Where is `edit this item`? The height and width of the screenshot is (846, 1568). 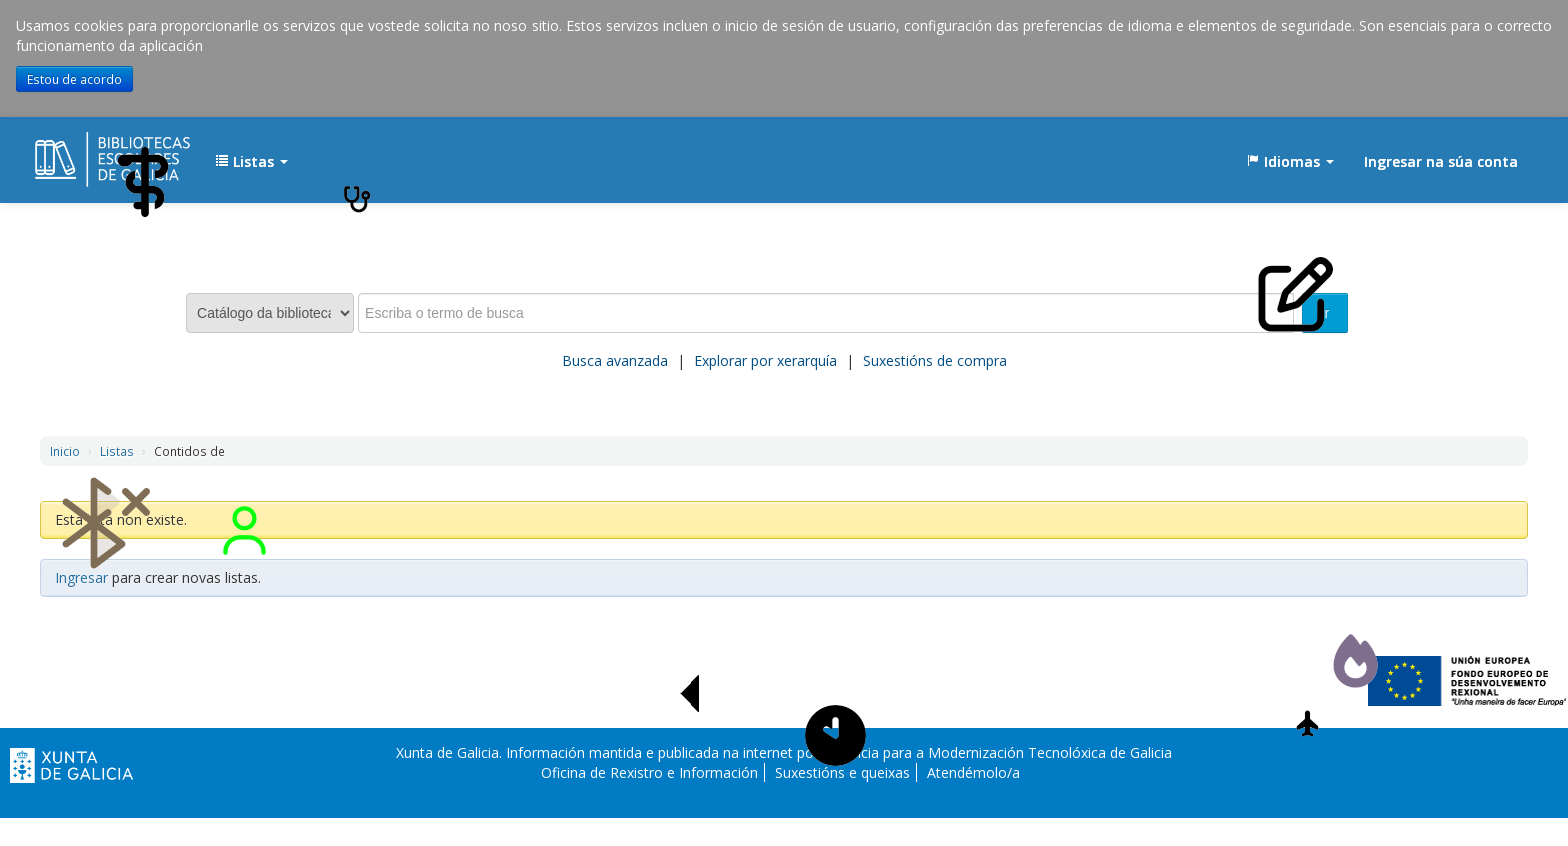 edit this item is located at coordinates (1296, 294).